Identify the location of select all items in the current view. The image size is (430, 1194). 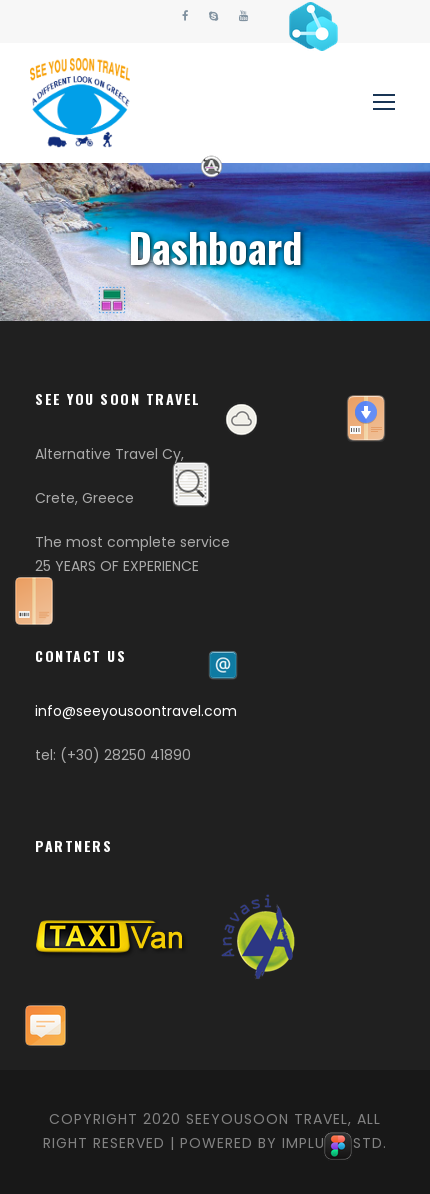
(112, 300).